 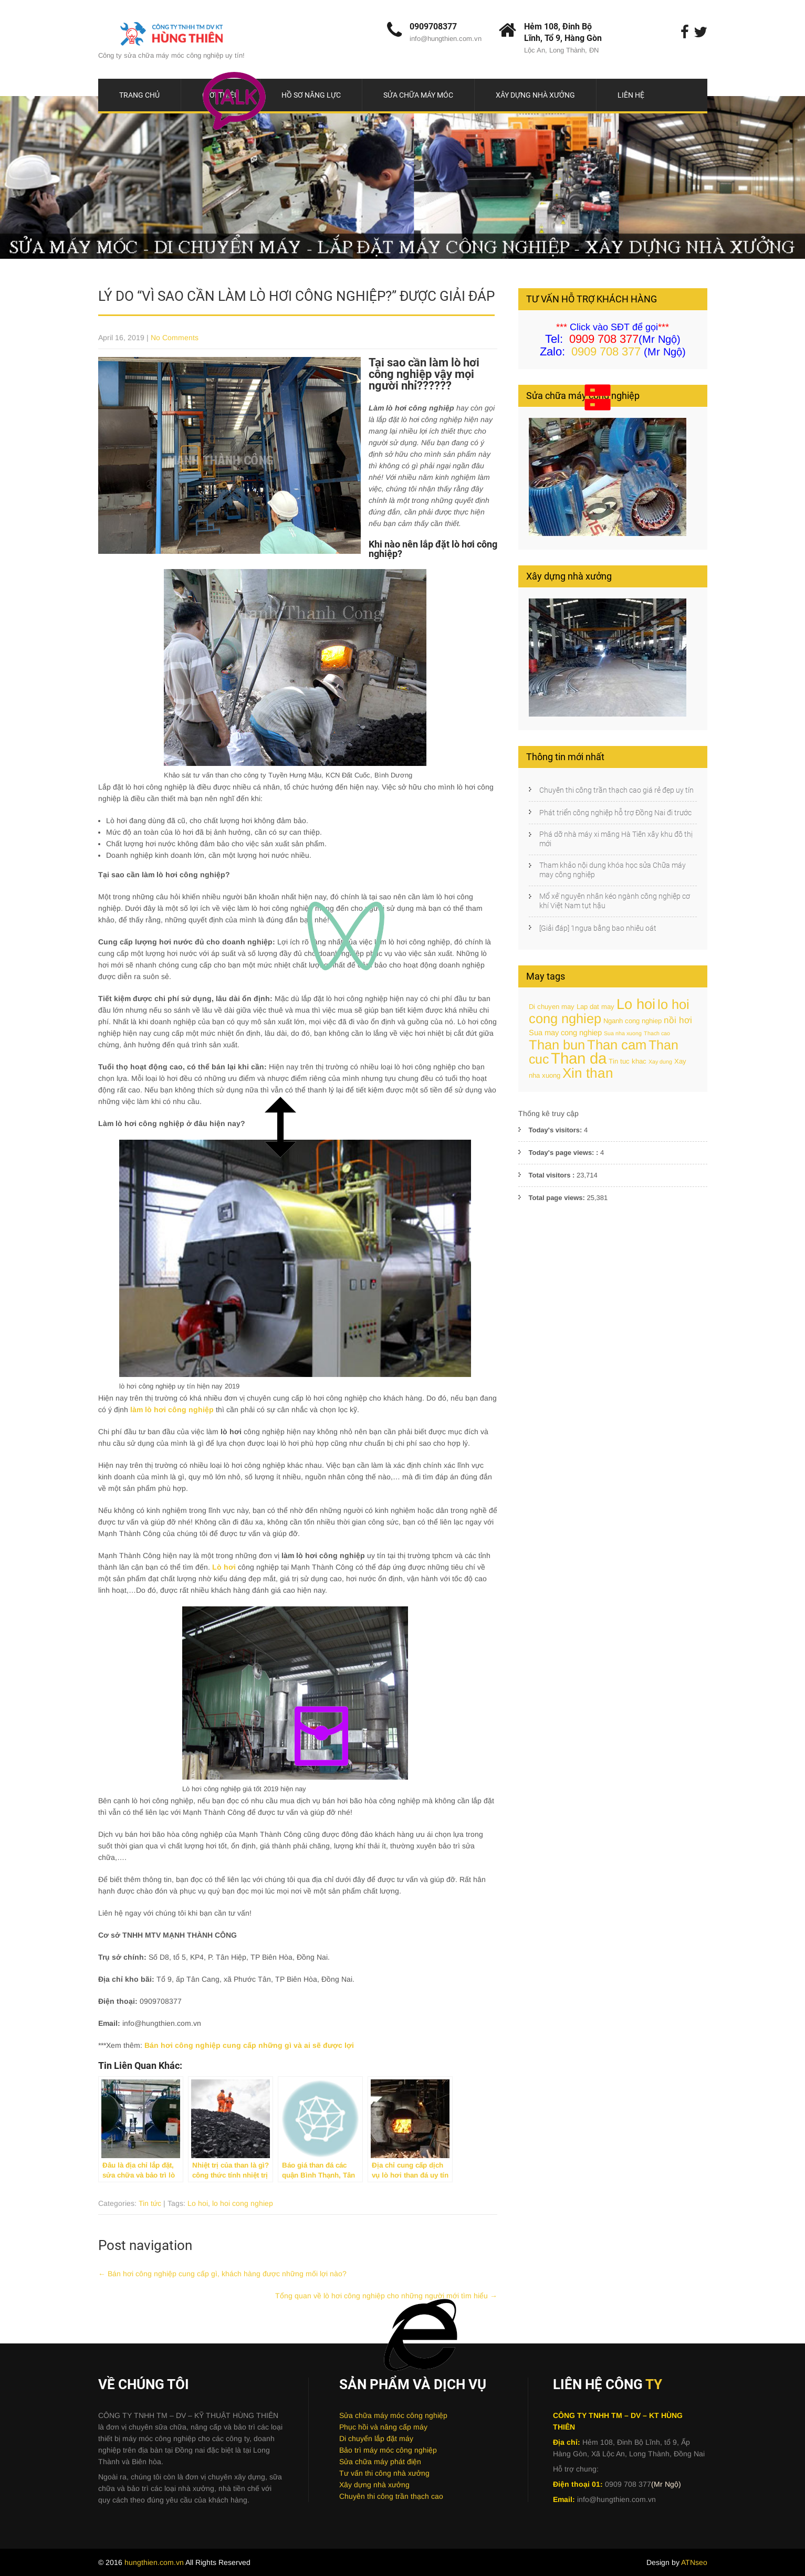 I want to click on open wechat channels, so click(x=346, y=935).